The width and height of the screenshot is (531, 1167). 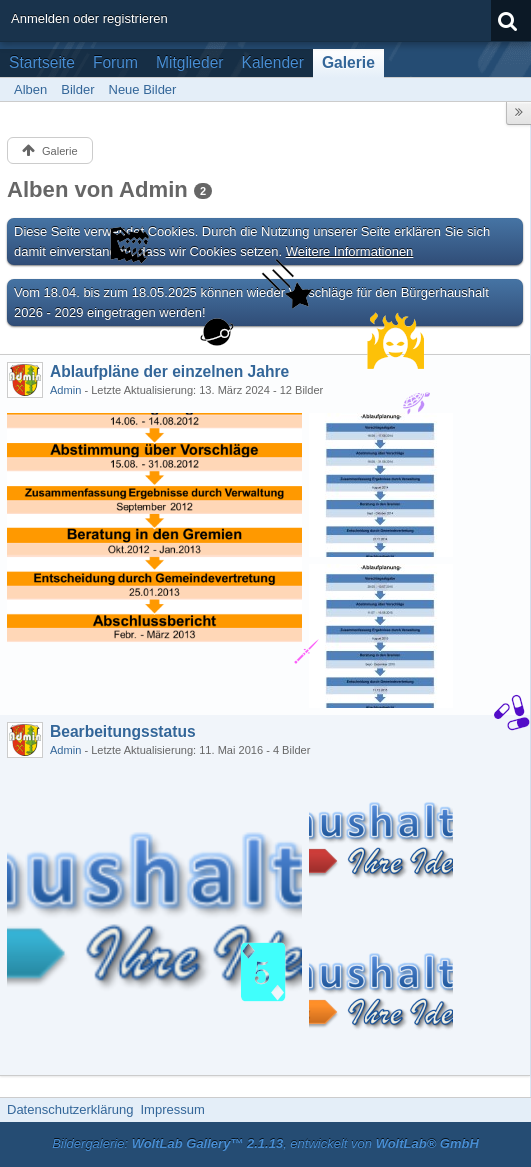 What do you see at coordinates (217, 332) in the screenshot?
I see `view orbital mechanics or space simulation settings` at bounding box center [217, 332].